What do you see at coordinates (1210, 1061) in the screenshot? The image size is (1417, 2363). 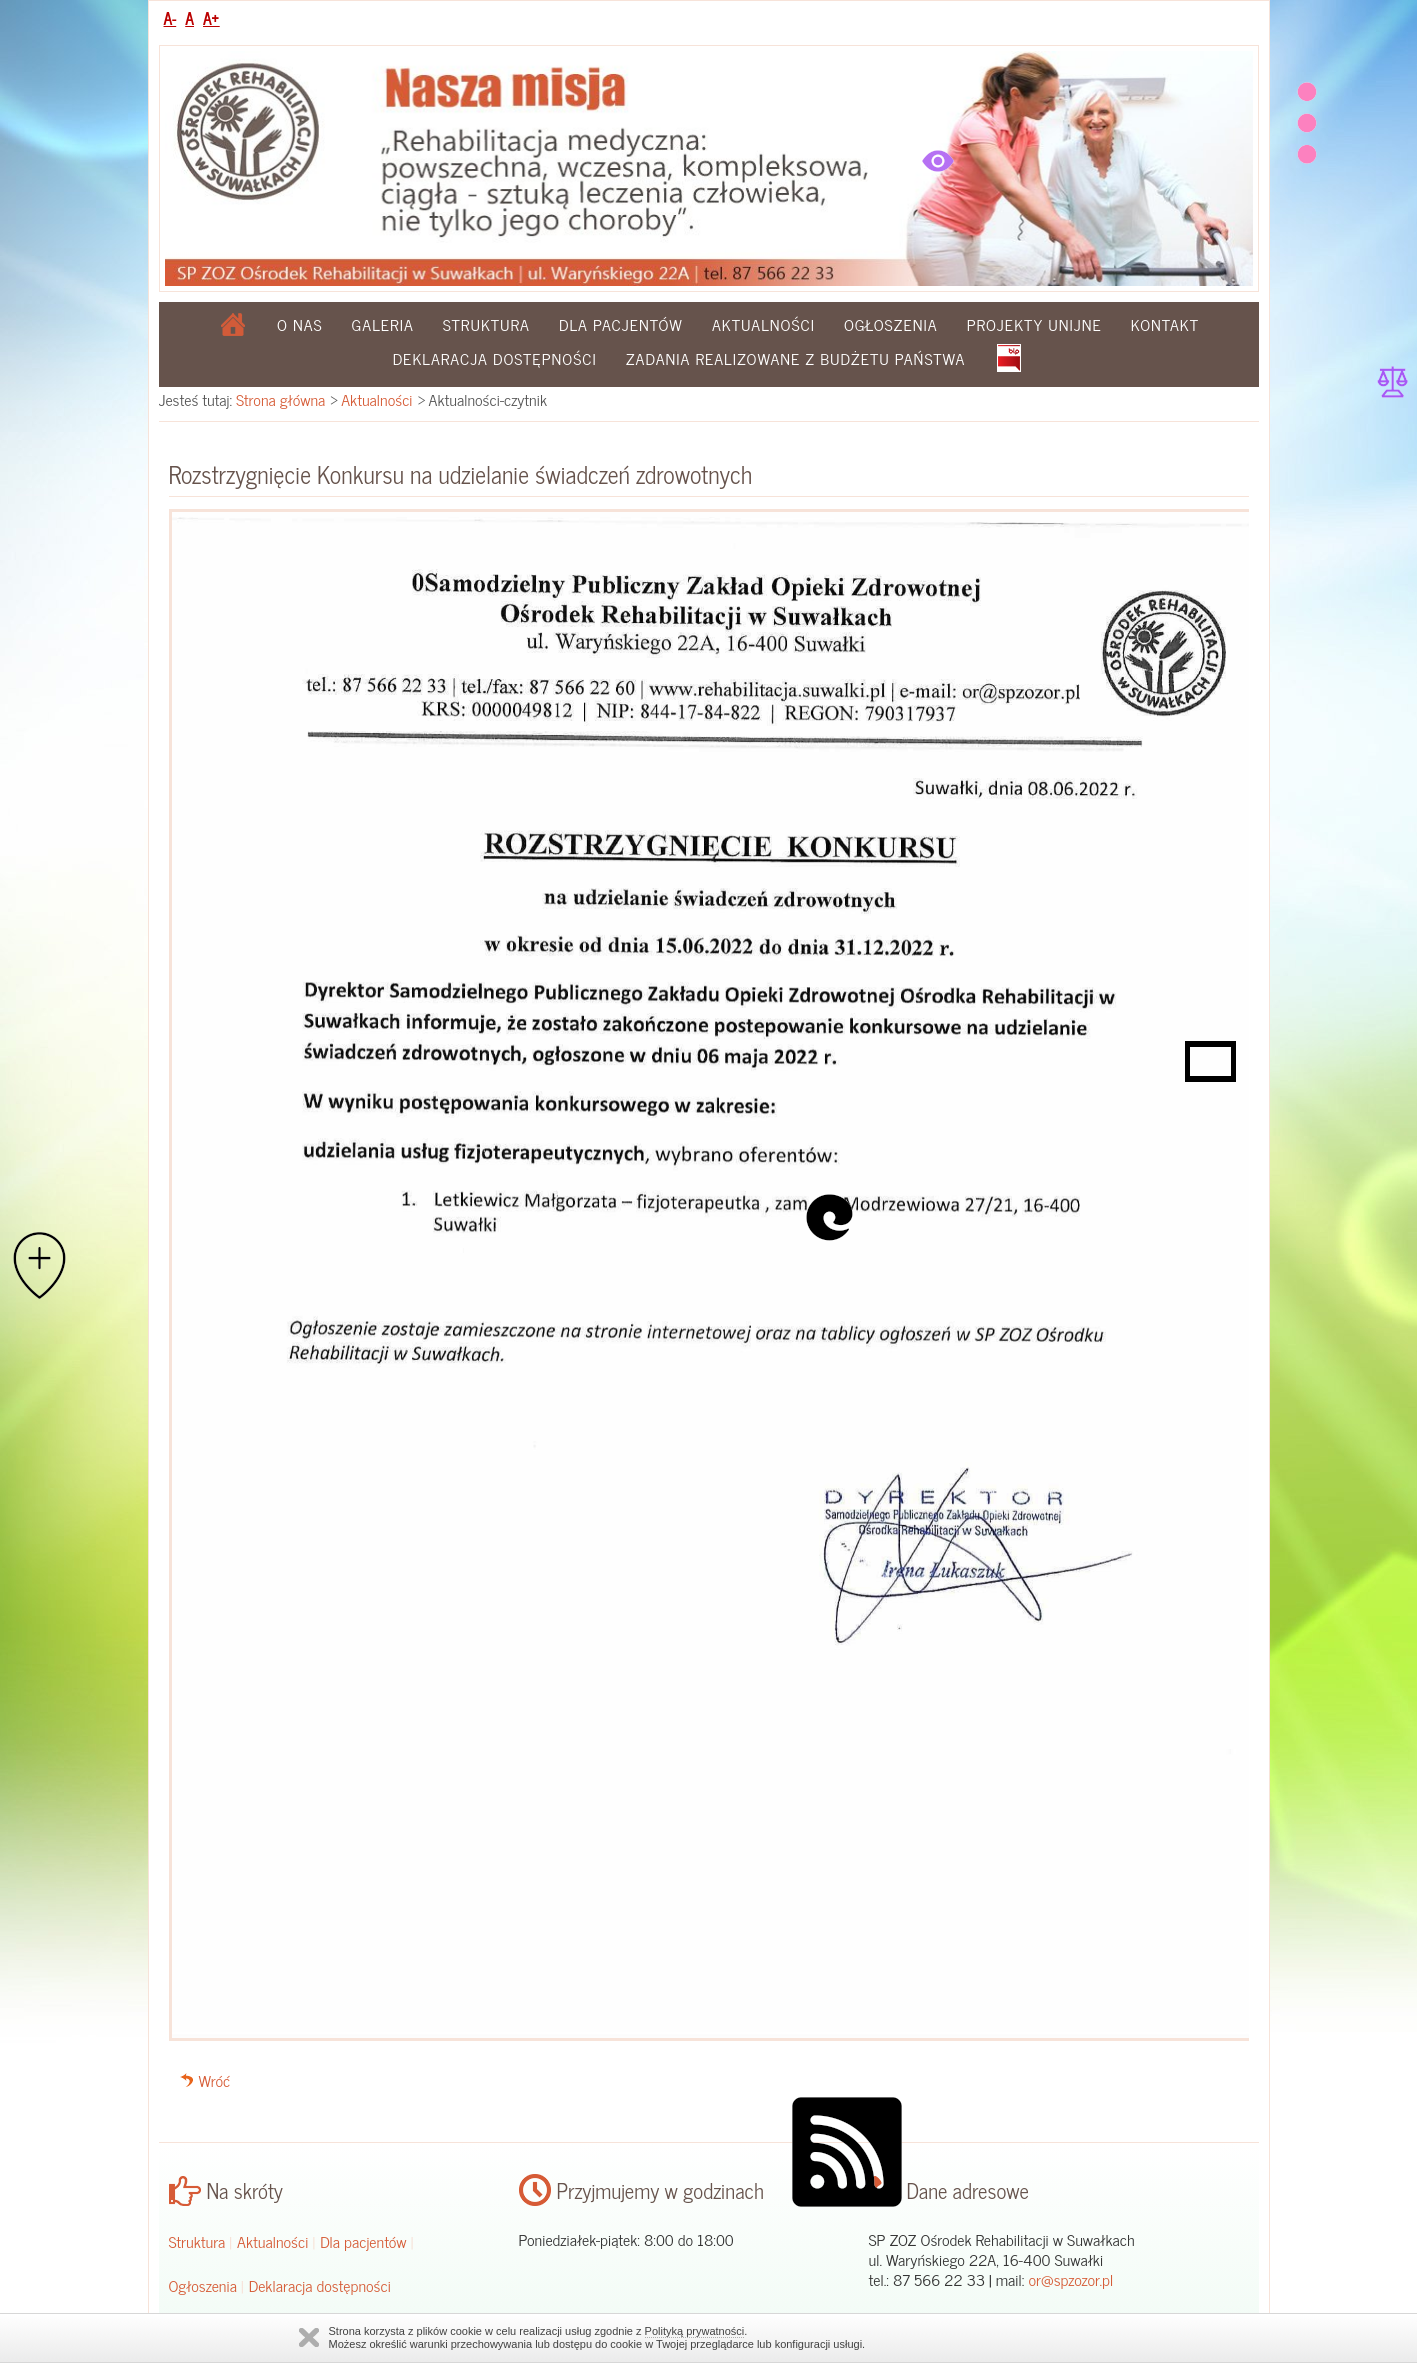 I see `crop image to landscape orientation` at bounding box center [1210, 1061].